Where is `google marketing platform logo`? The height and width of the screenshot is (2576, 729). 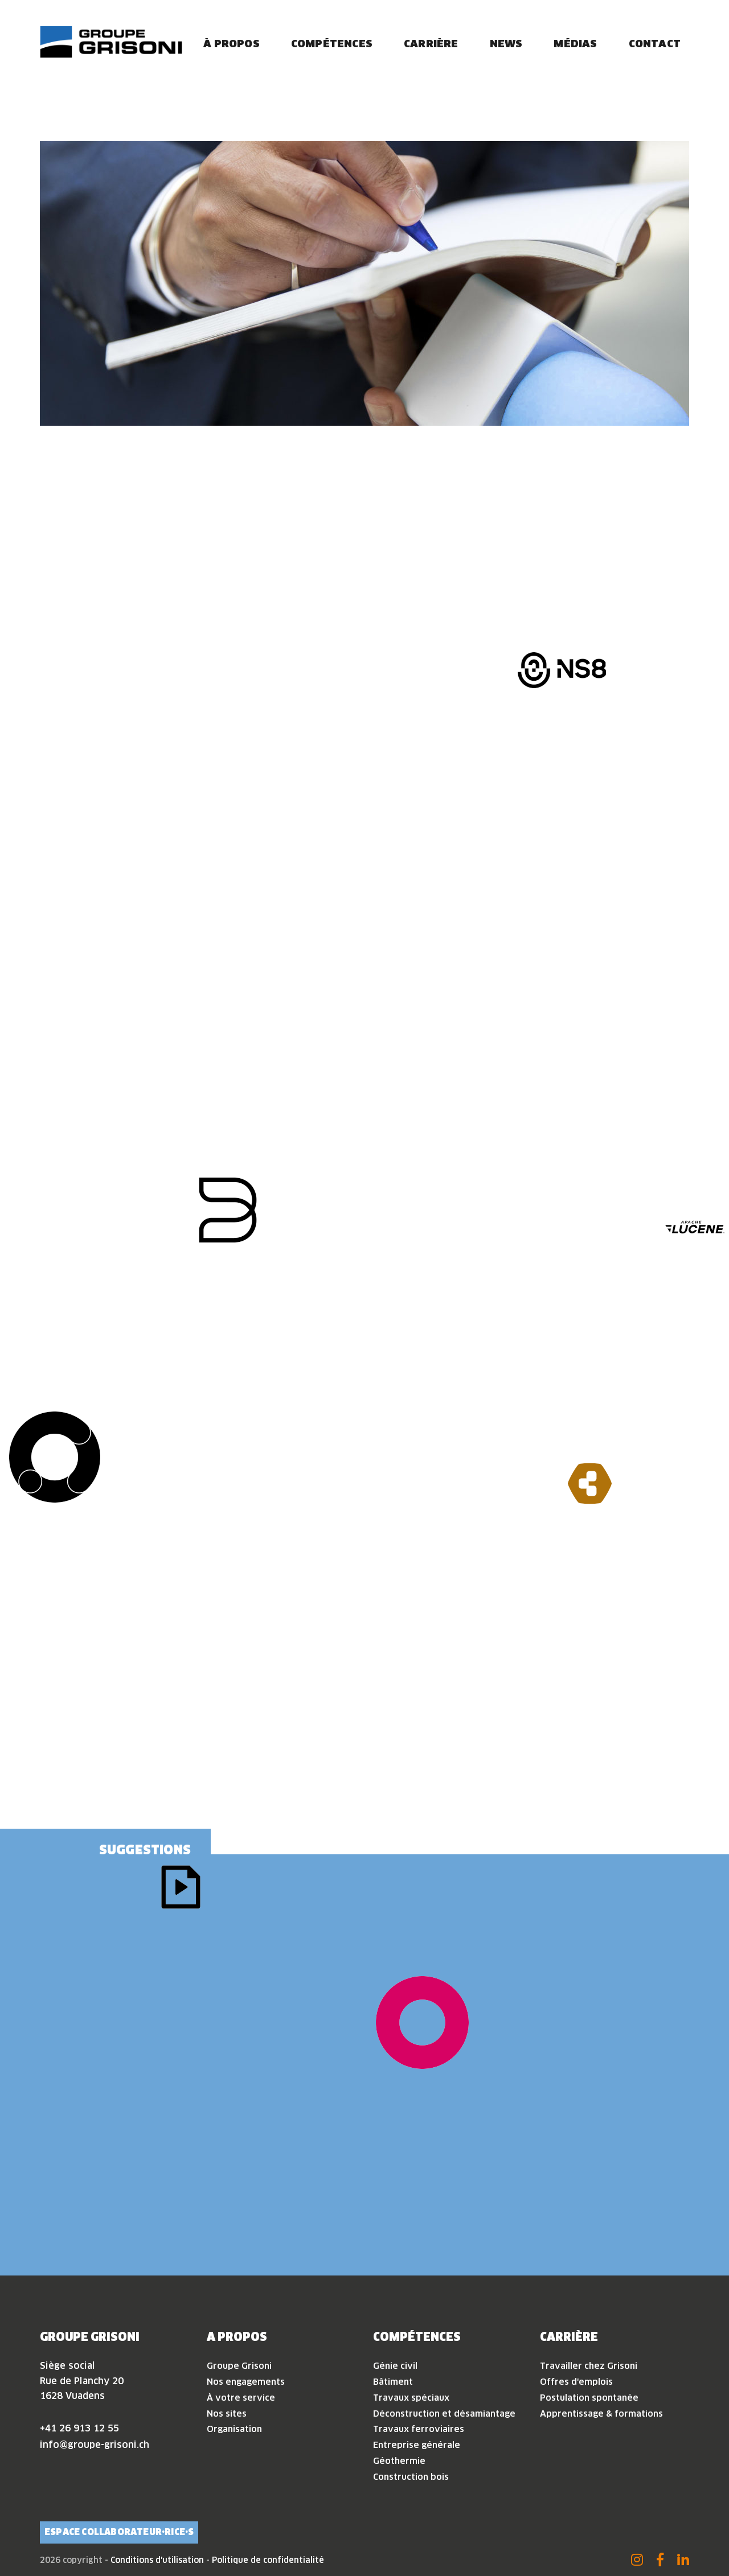
google marketing platform logo is located at coordinates (55, 1457).